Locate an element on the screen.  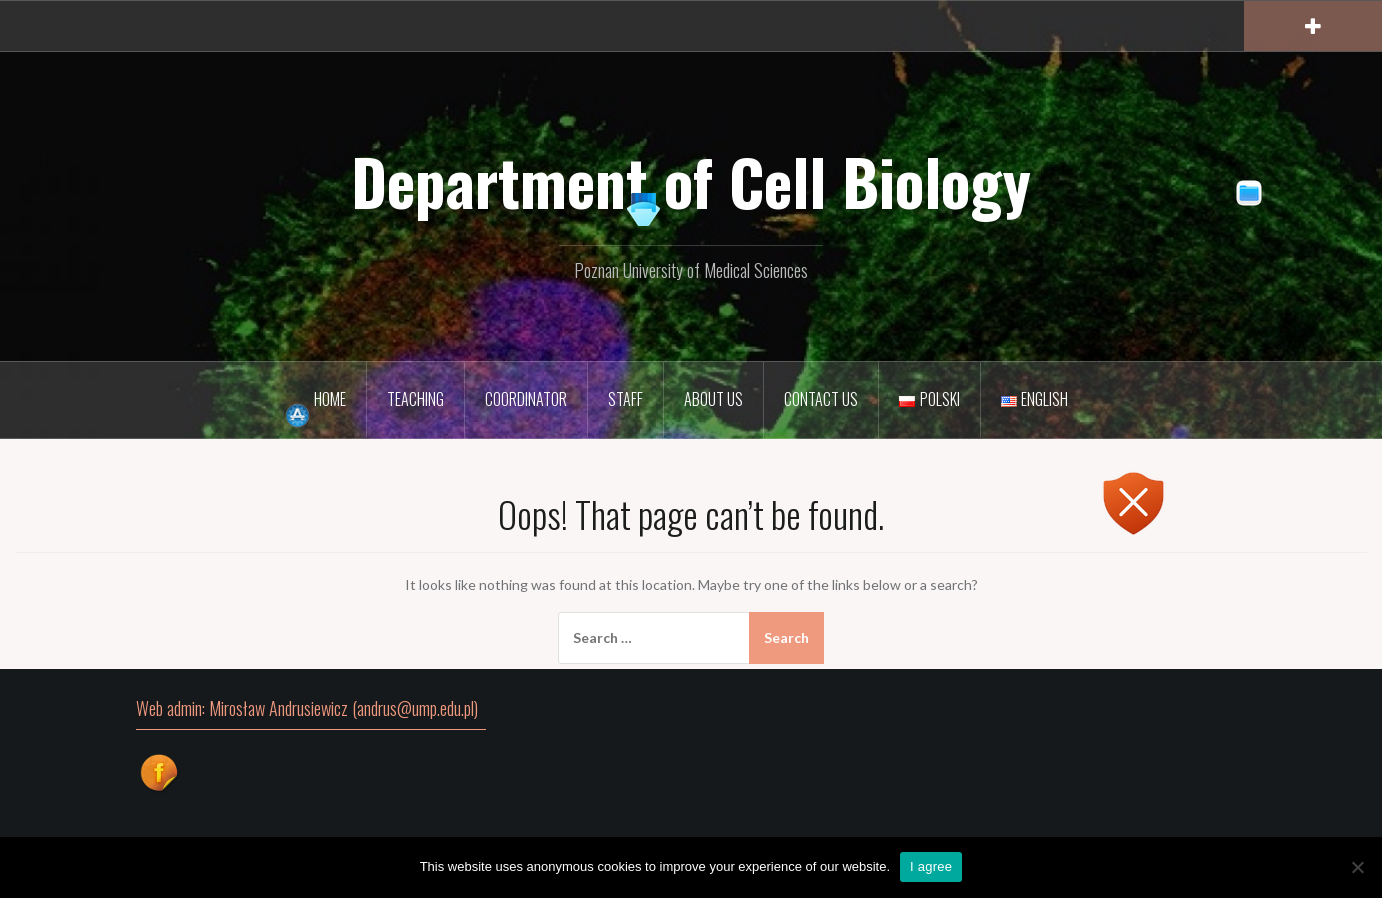
open software properties or system settings is located at coordinates (297, 415).